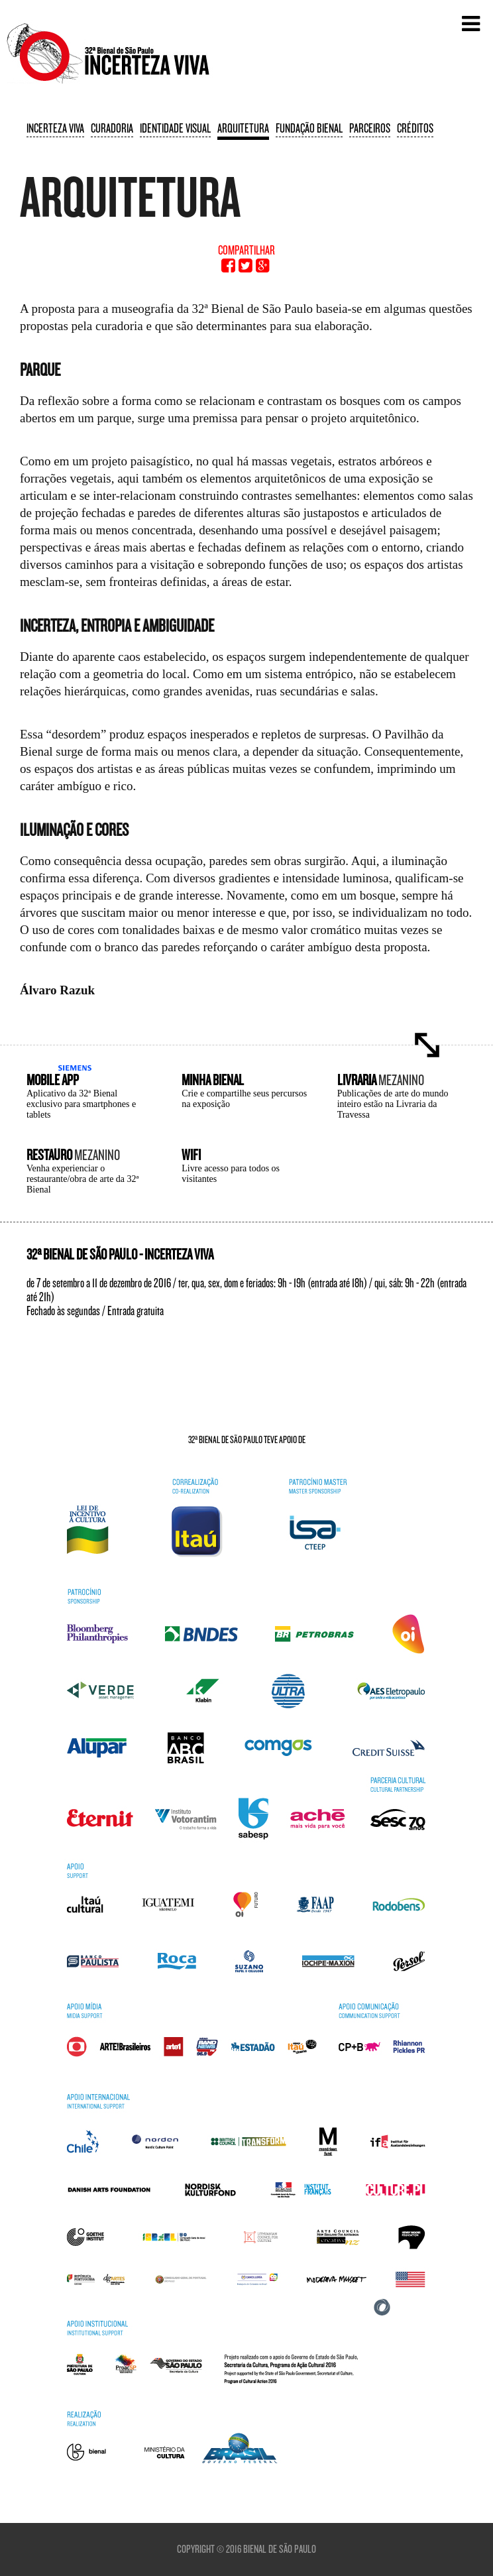  What do you see at coordinates (75, 1068) in the screenshot?
I see `Siemens company logo` at bounding box center [75, 1068].